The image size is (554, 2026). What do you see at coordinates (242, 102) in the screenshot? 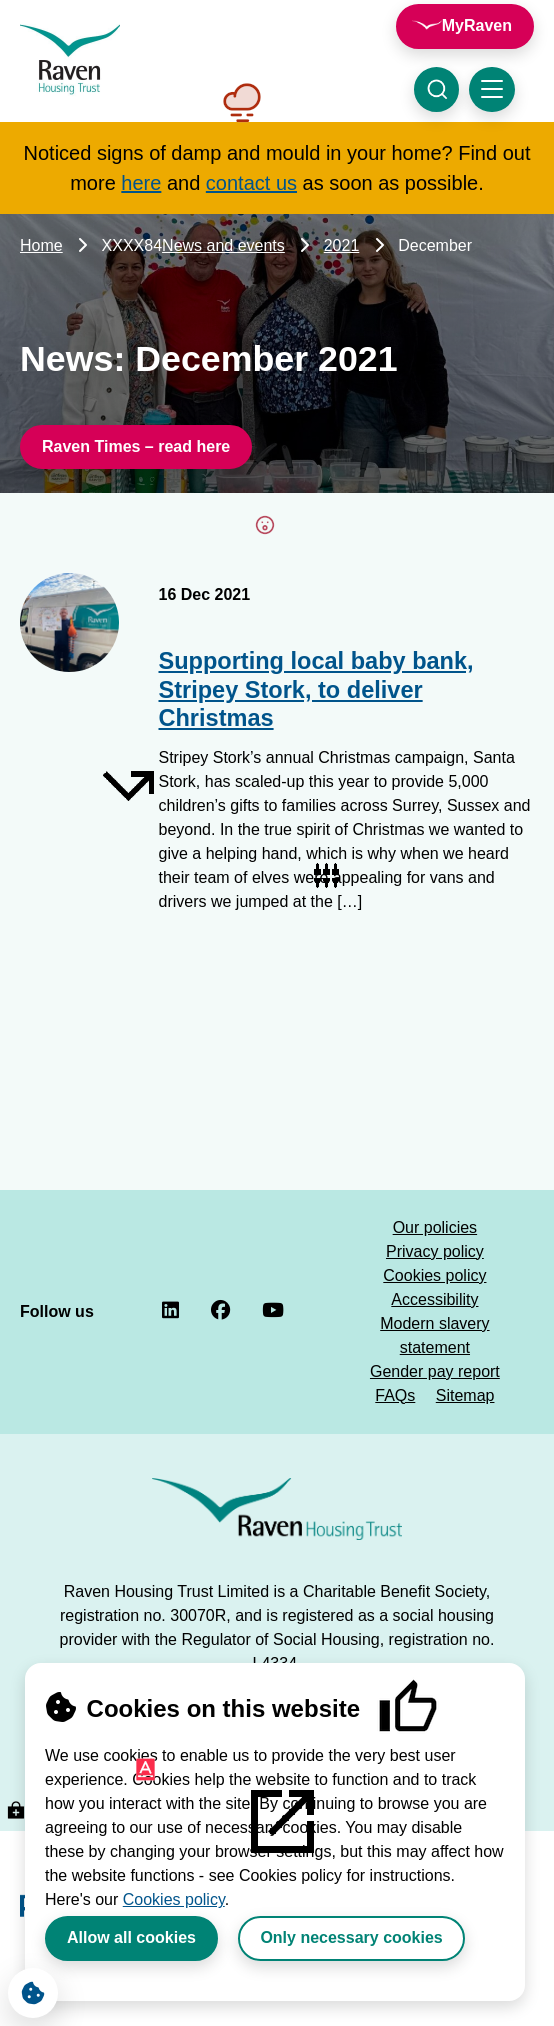
I see `indicates foggy weather conditions` at bounding box center [242, 102].